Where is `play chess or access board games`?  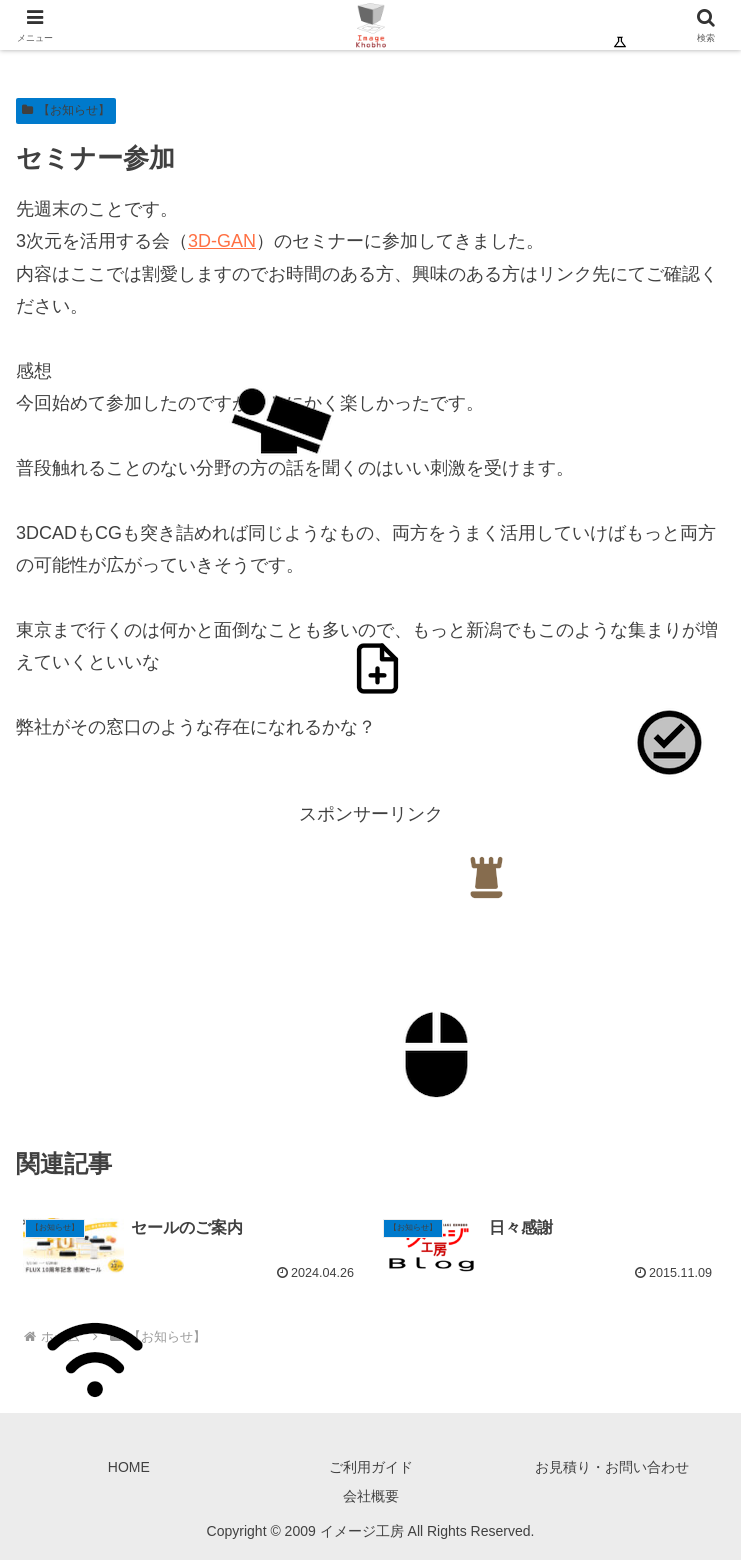 play chess or access board games is located at coordinates (486, 877).